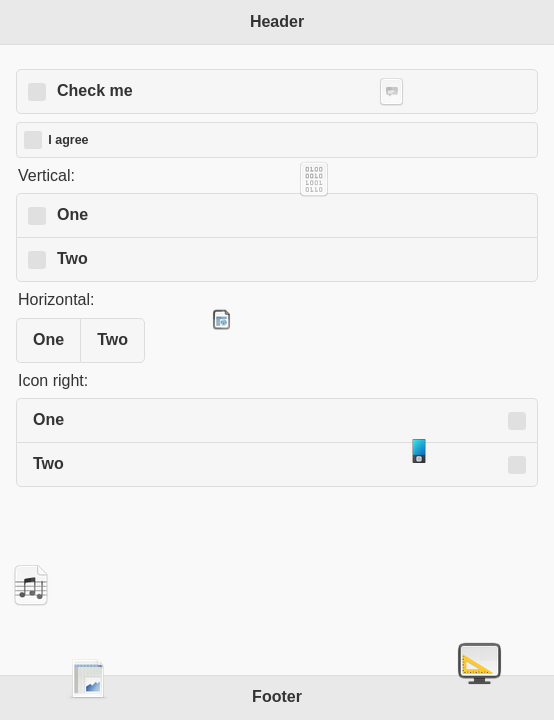 The image size is (554, 720). Describe the element at coordinates (88, 678) in the screenshot. I see `open a spreadsheet file` at that location.